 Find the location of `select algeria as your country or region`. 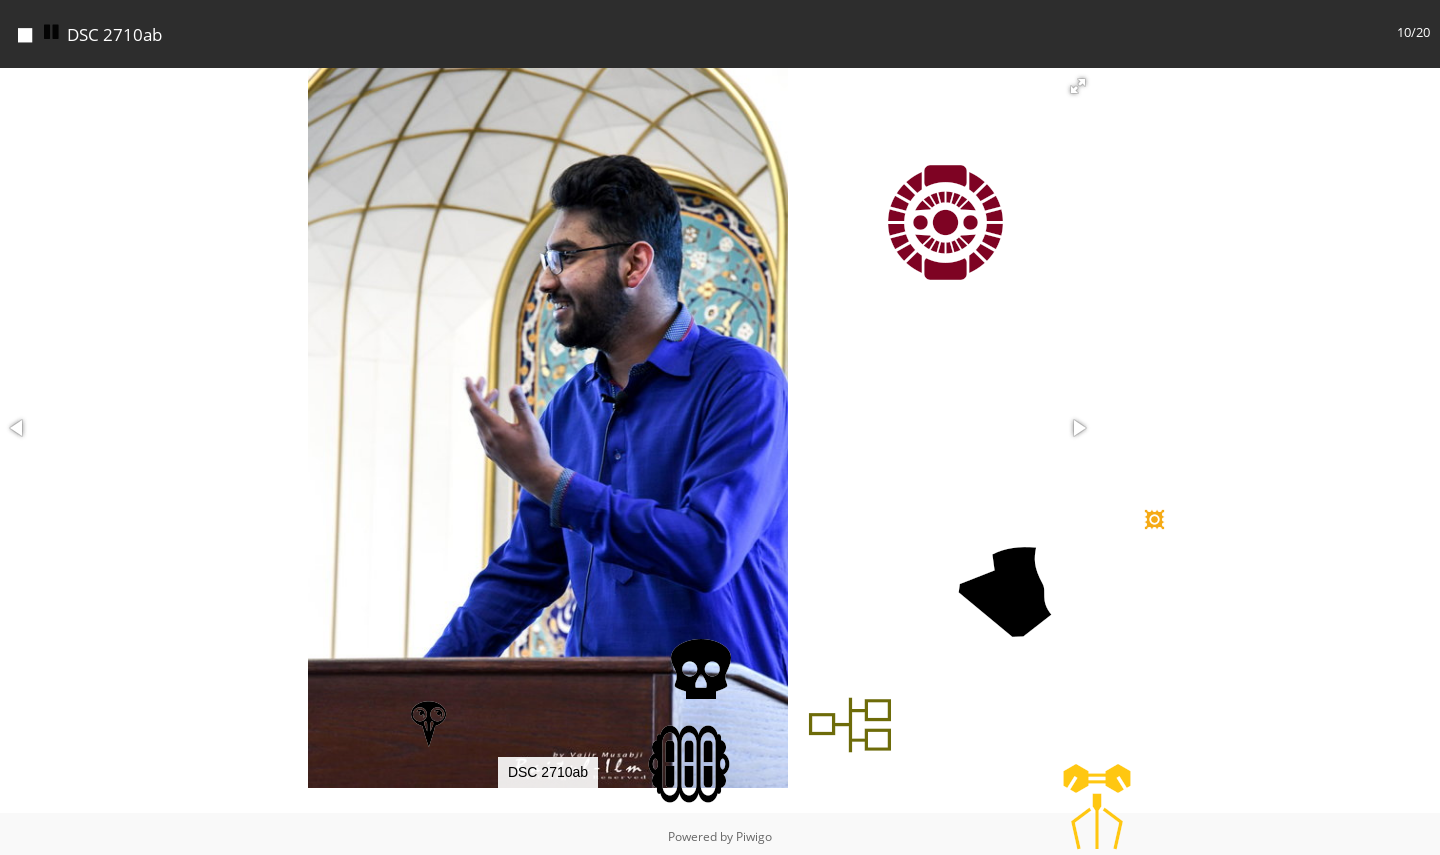

select algeria as your country or region is located at coordinates (1005, 592).